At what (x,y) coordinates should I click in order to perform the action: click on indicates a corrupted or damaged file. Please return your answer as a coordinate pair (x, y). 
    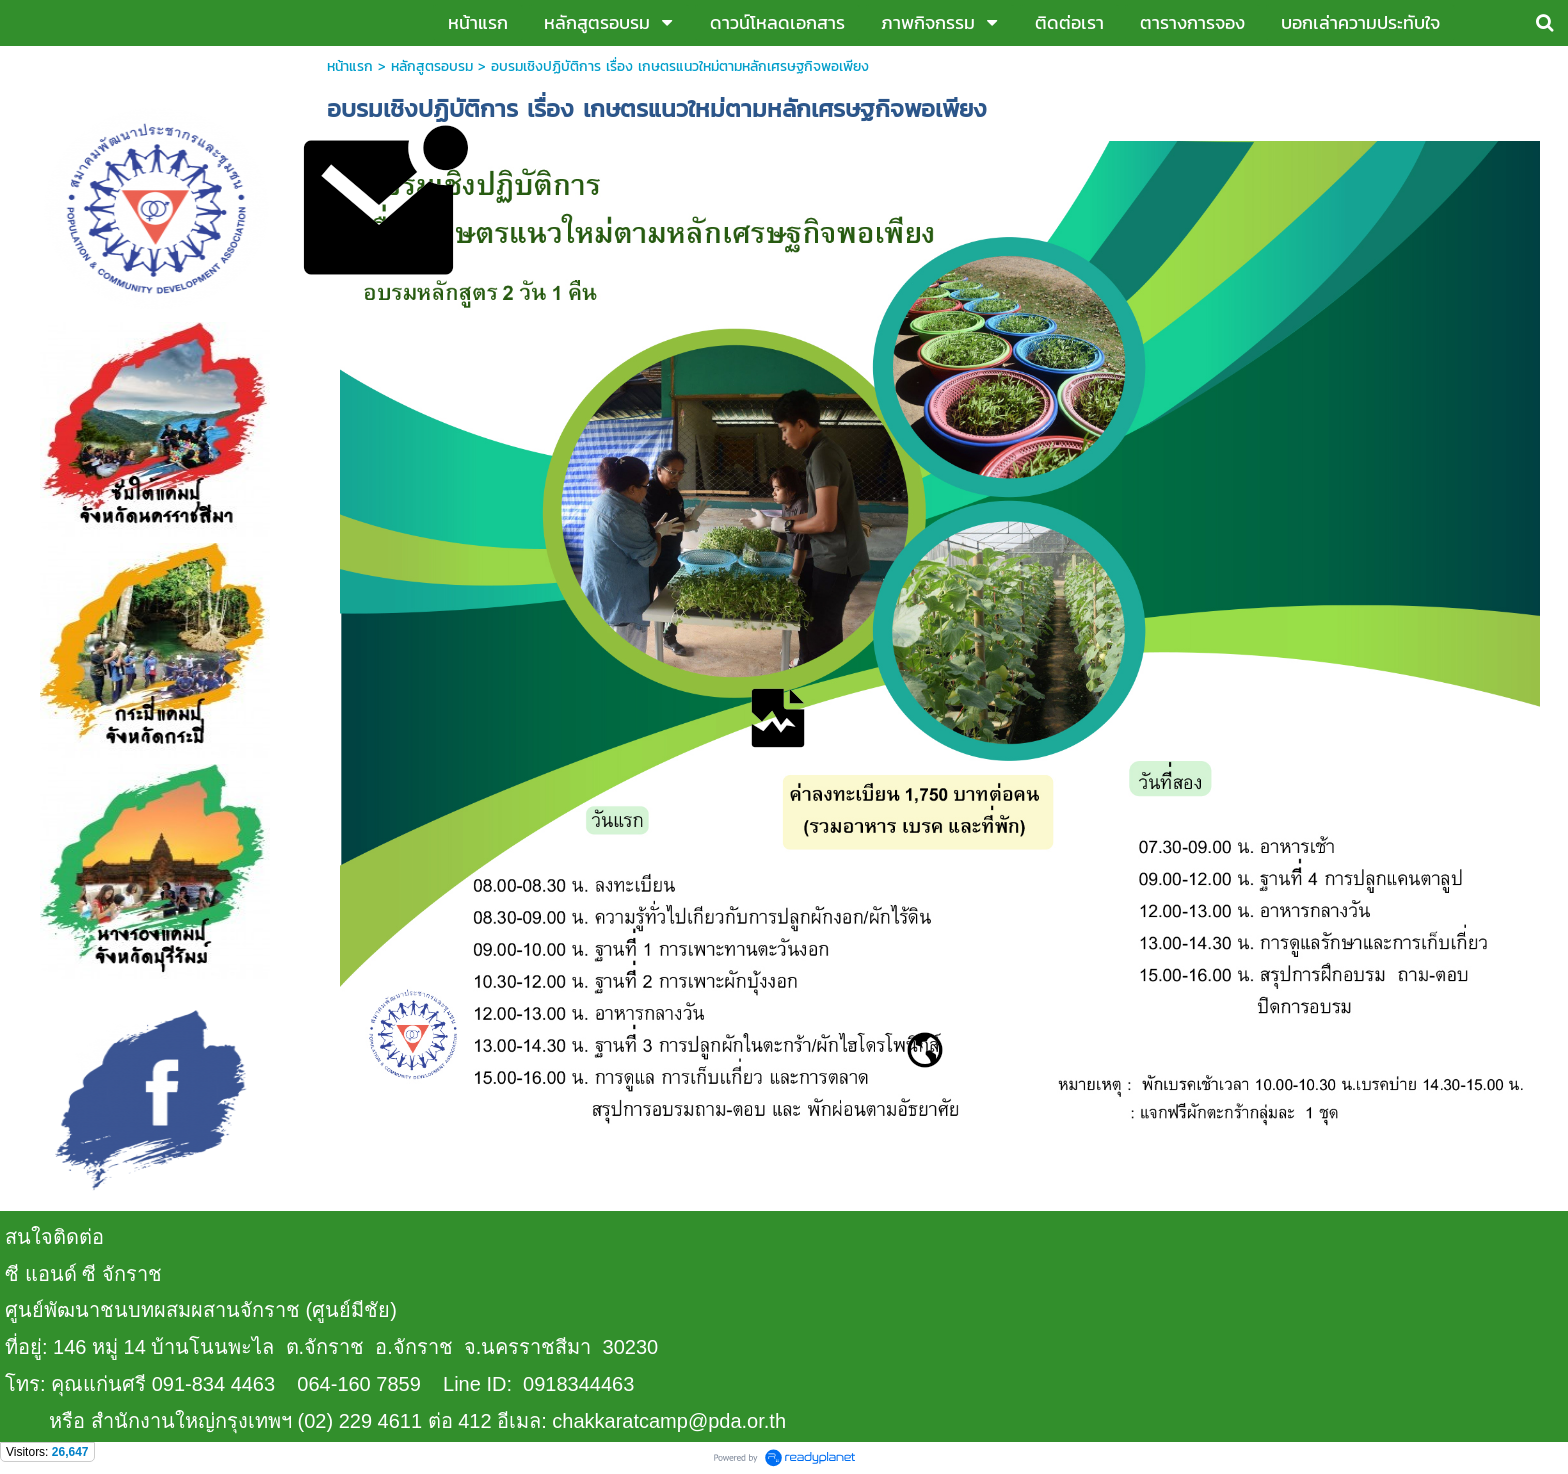
    Looking at the image, I should click on (778, 718).